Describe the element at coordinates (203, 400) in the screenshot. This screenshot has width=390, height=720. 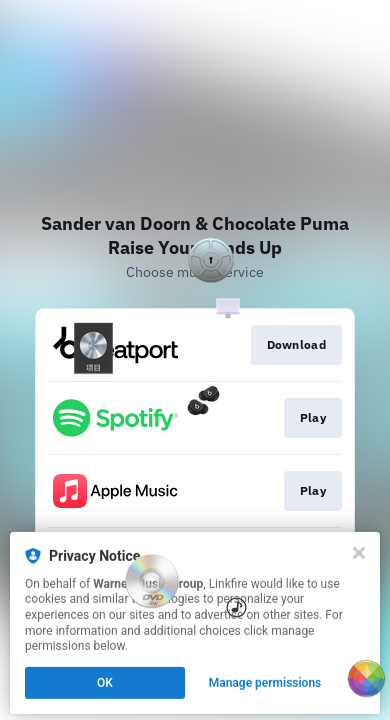
I see `beats wireless earbuds device icon` at that location.